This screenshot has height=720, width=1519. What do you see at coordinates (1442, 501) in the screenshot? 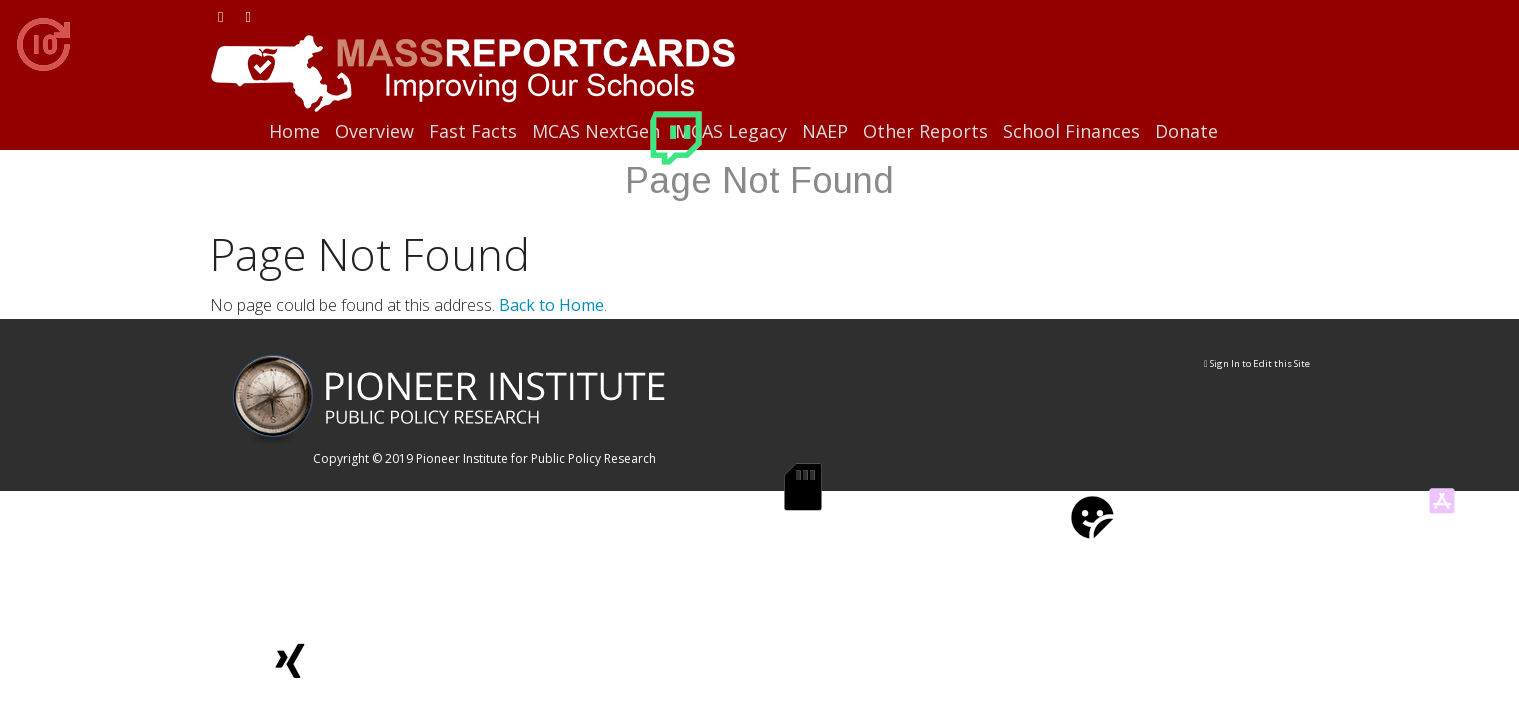
I see `open the apple app store` at bounding box center [1442, 501].